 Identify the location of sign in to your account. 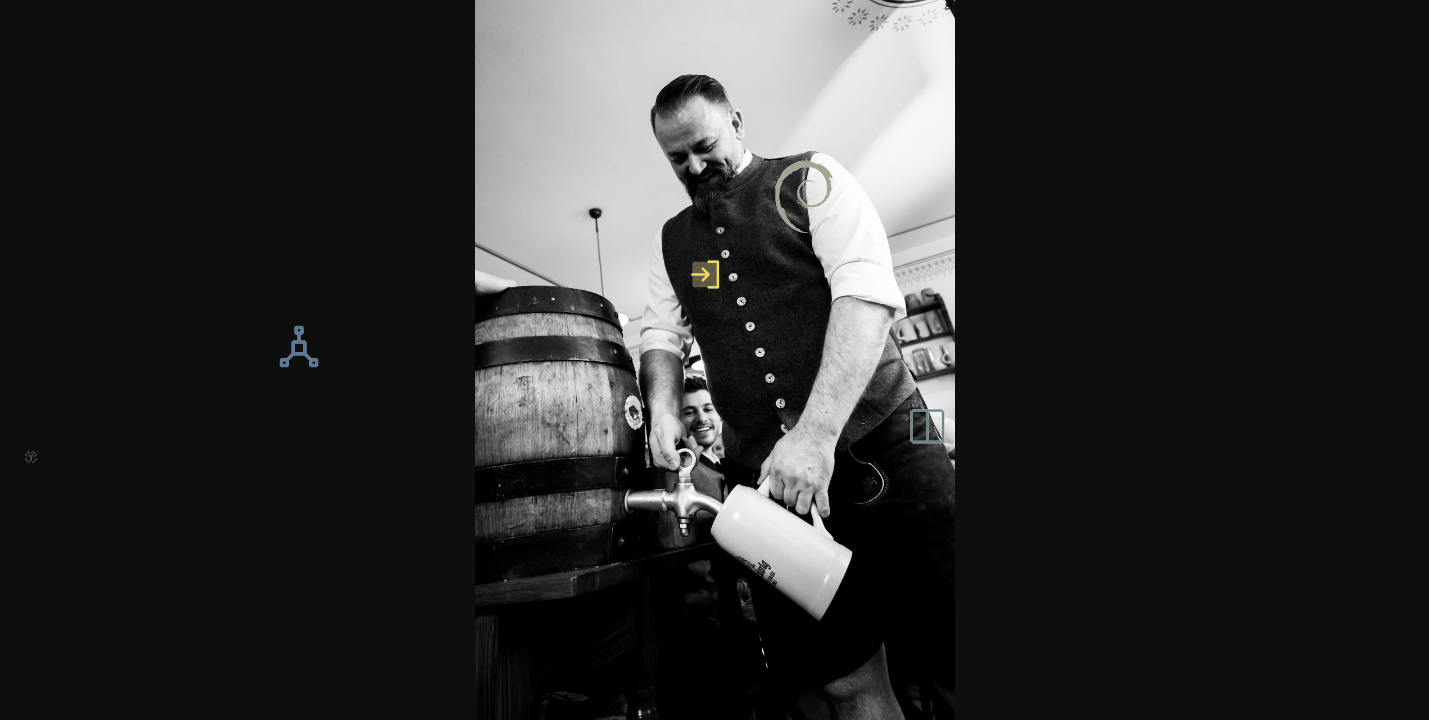
(707, 274).